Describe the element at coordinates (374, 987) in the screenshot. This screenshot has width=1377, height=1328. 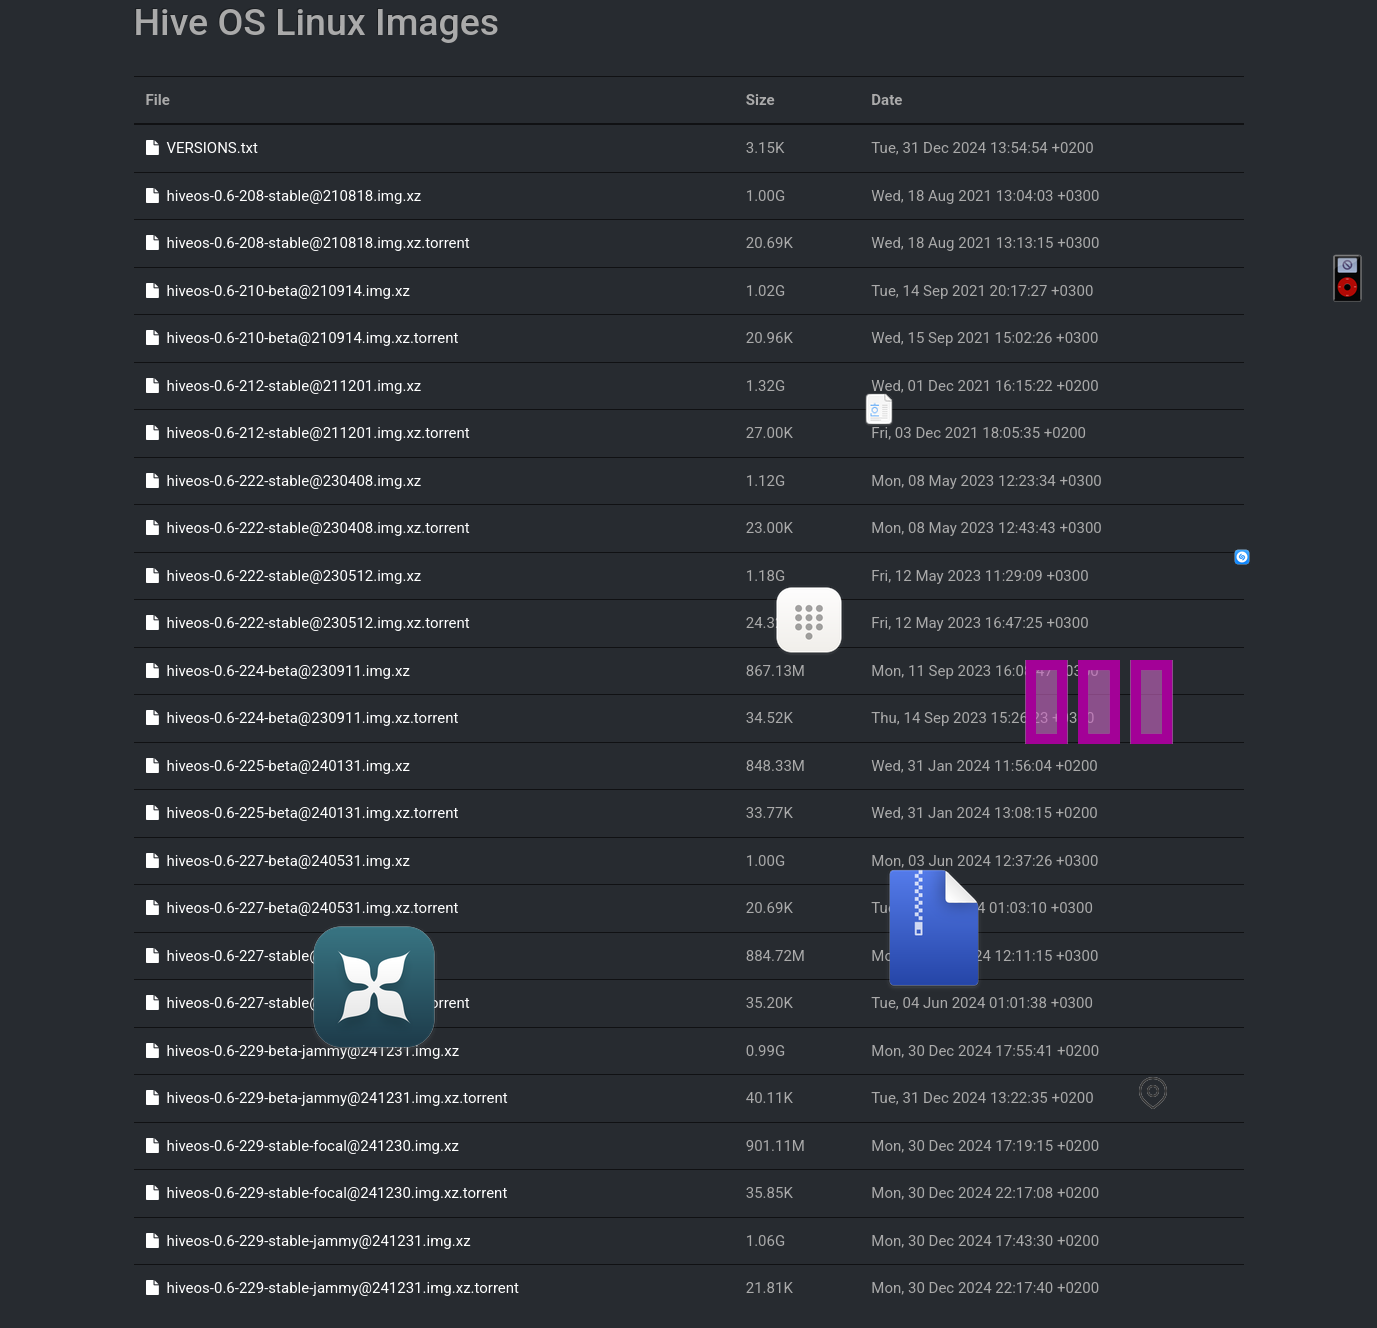
I see `open Ex Falso audio tag editor` at that location.